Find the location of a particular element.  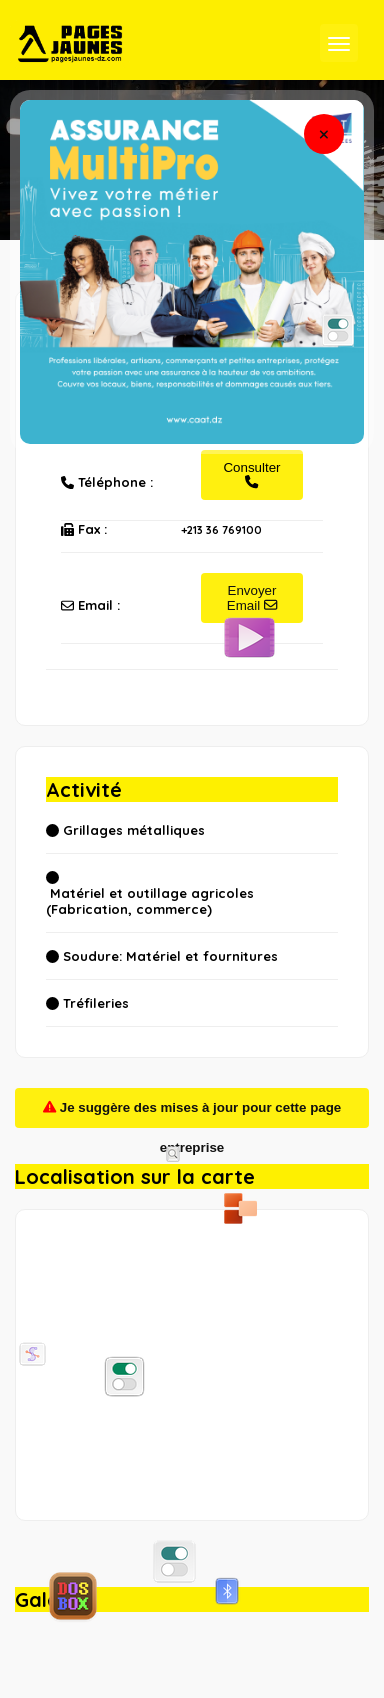

open system tweaks or settings customization is located at coordinates (174, 1561).